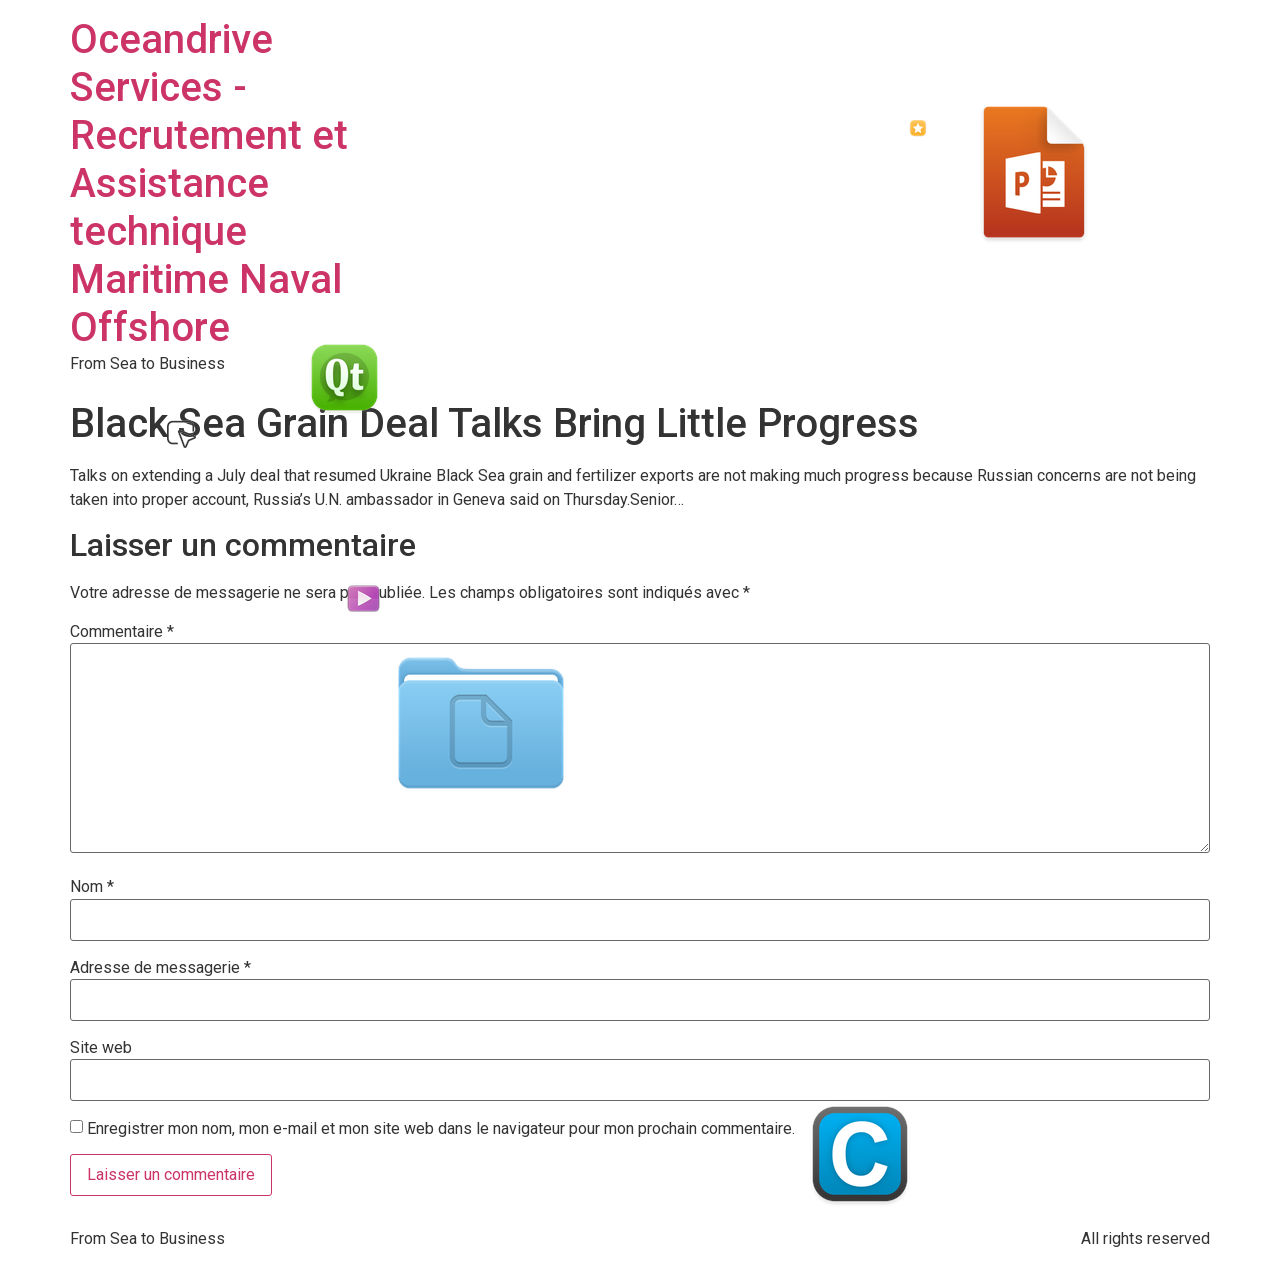 This screenshot has height=1267, width=1280. I want to click on powerpoint template file with macros enabled, so click(1034, 172).